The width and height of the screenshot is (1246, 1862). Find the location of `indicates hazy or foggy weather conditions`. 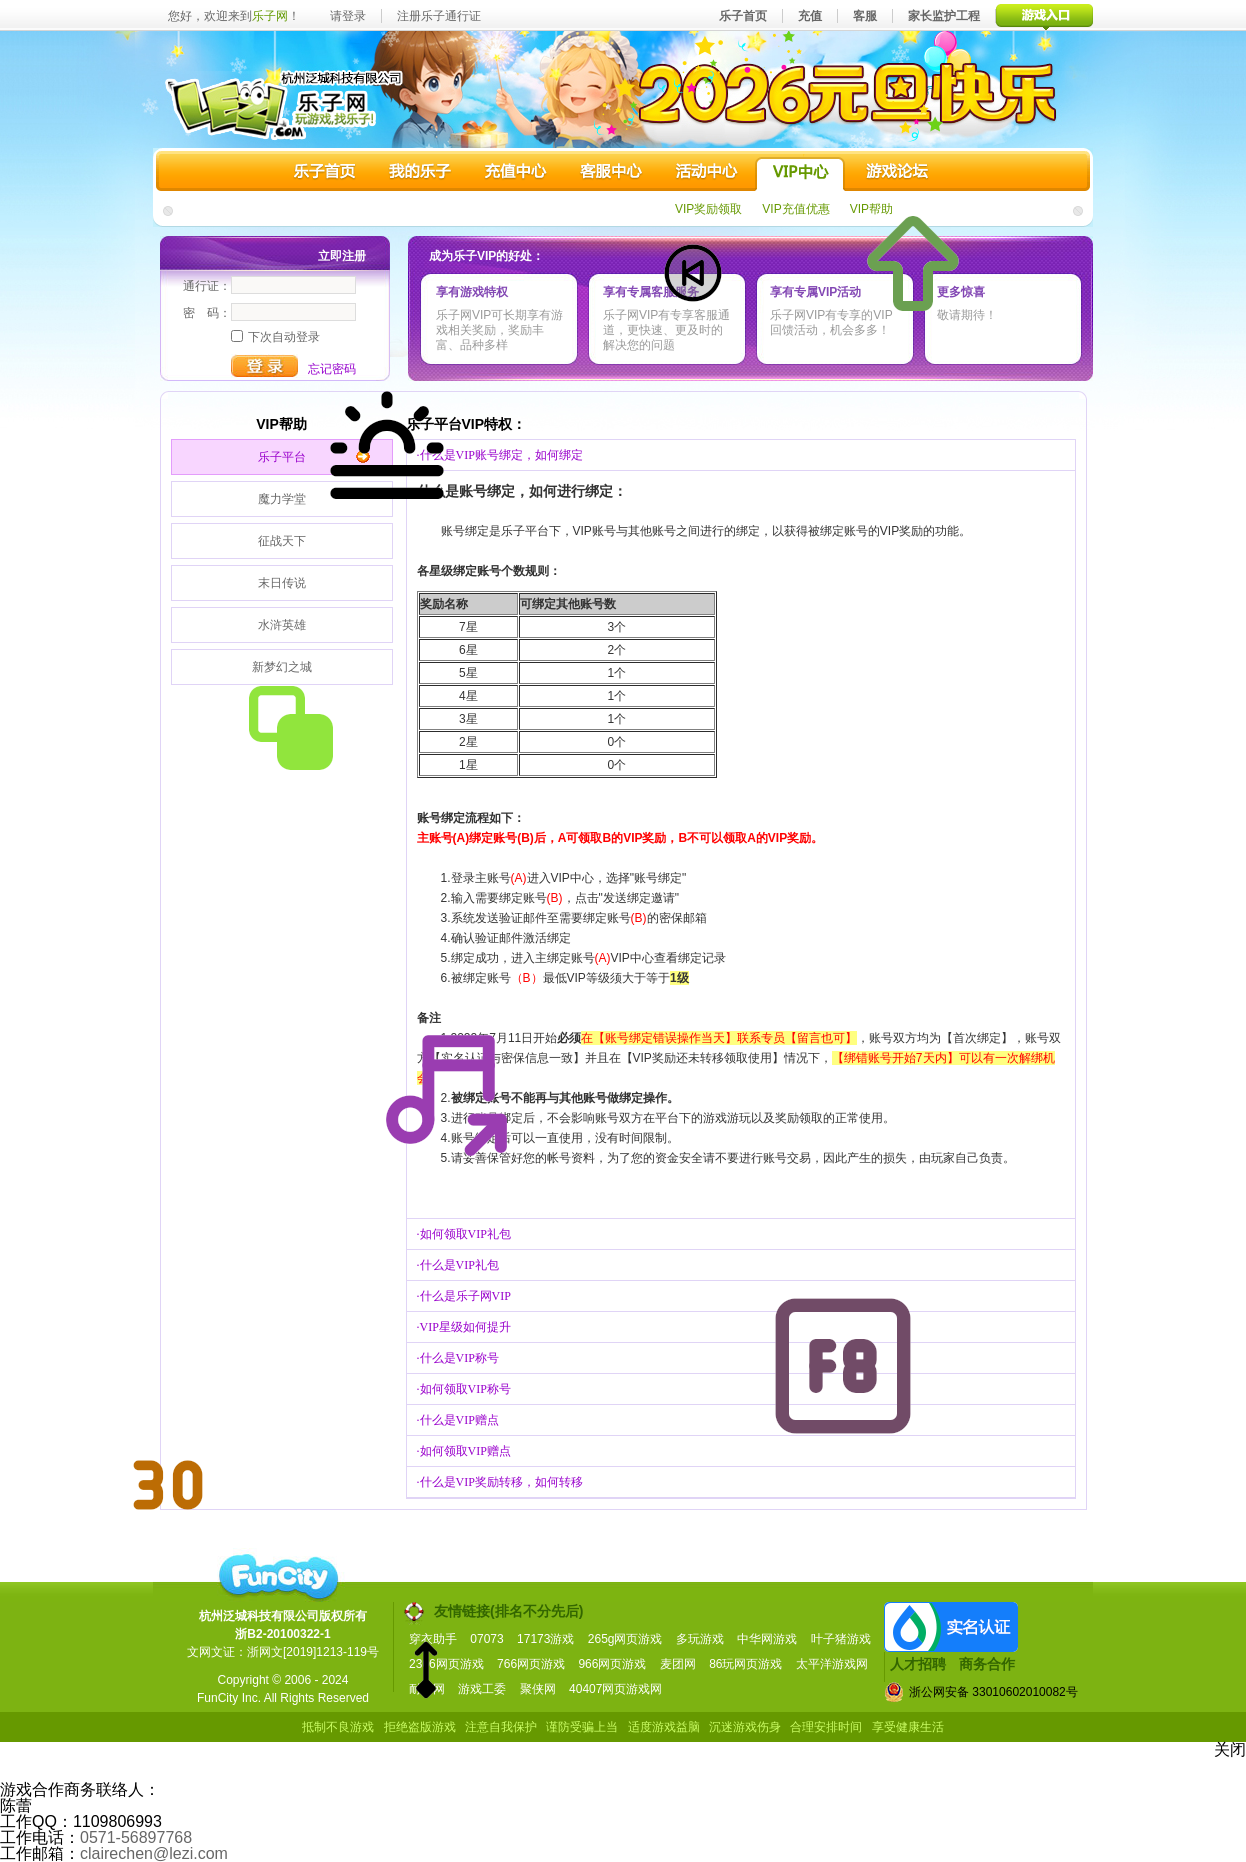

indicates hazy or foggy weather conditions is located at coordinates (387, 448).